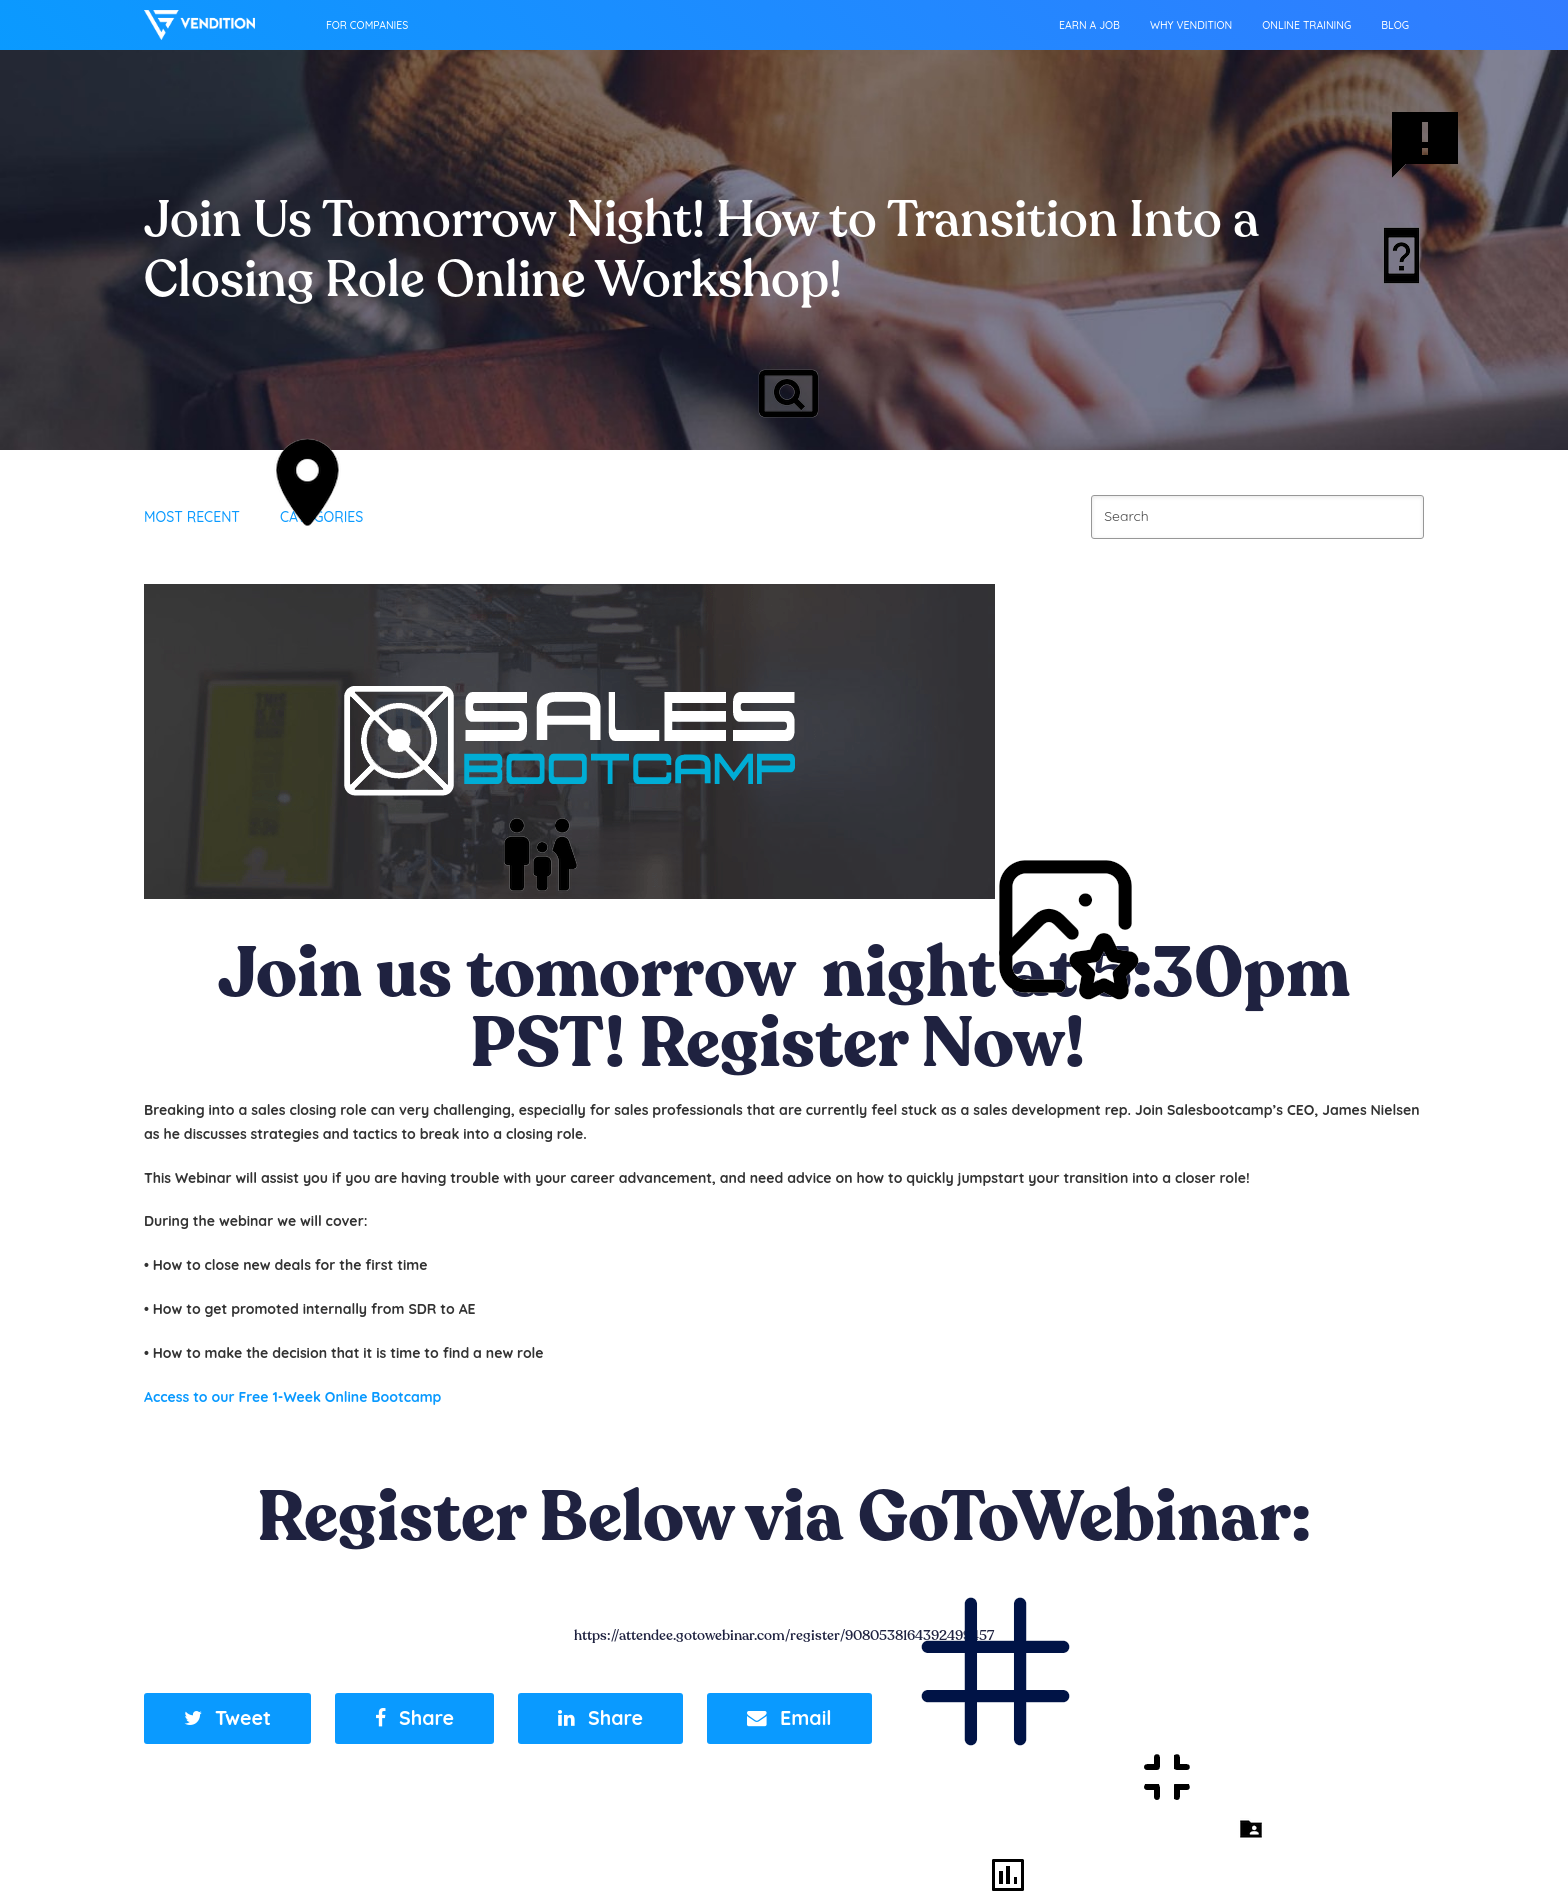  What do you see at coordinates (307, 483) in the screenshot?
I see `view current location on map` at bounding box center [307, 483].